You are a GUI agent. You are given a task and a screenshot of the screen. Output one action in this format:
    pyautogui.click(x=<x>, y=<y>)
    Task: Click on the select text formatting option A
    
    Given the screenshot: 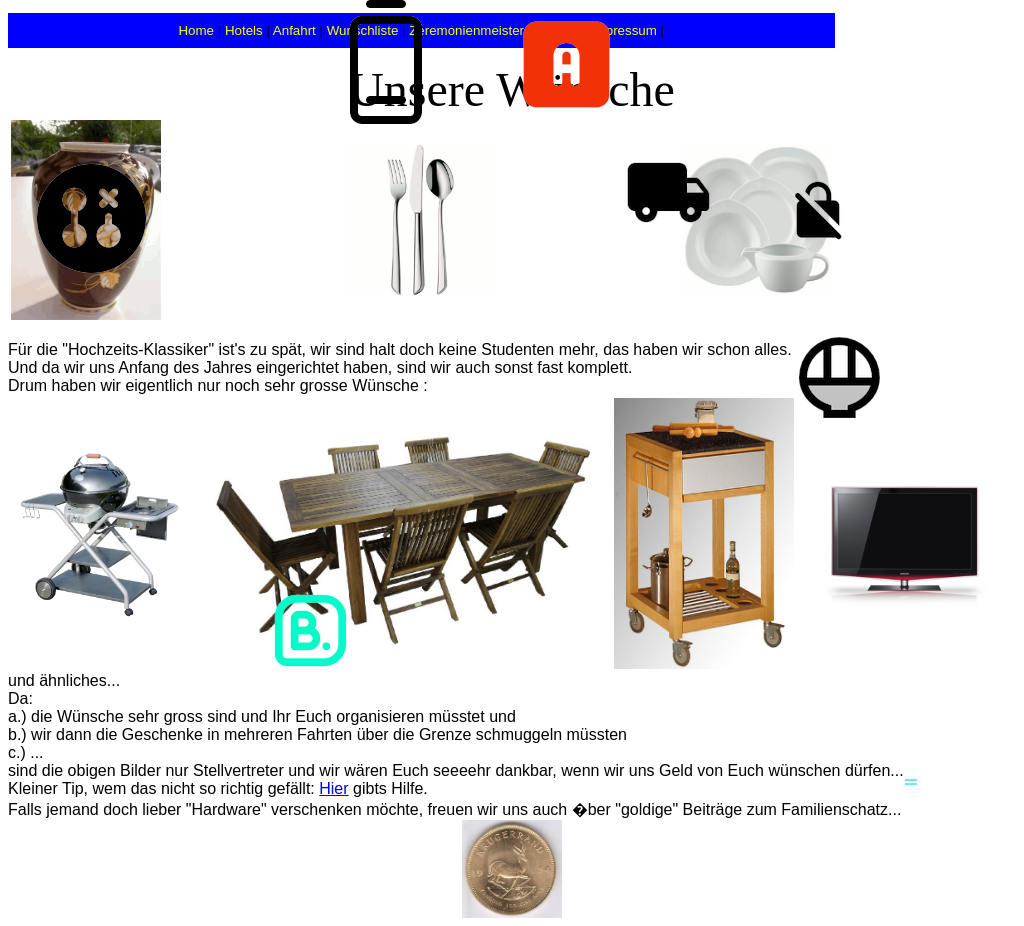 What is the action you would take?
    pyautogui.click(x=566, y=64)
    